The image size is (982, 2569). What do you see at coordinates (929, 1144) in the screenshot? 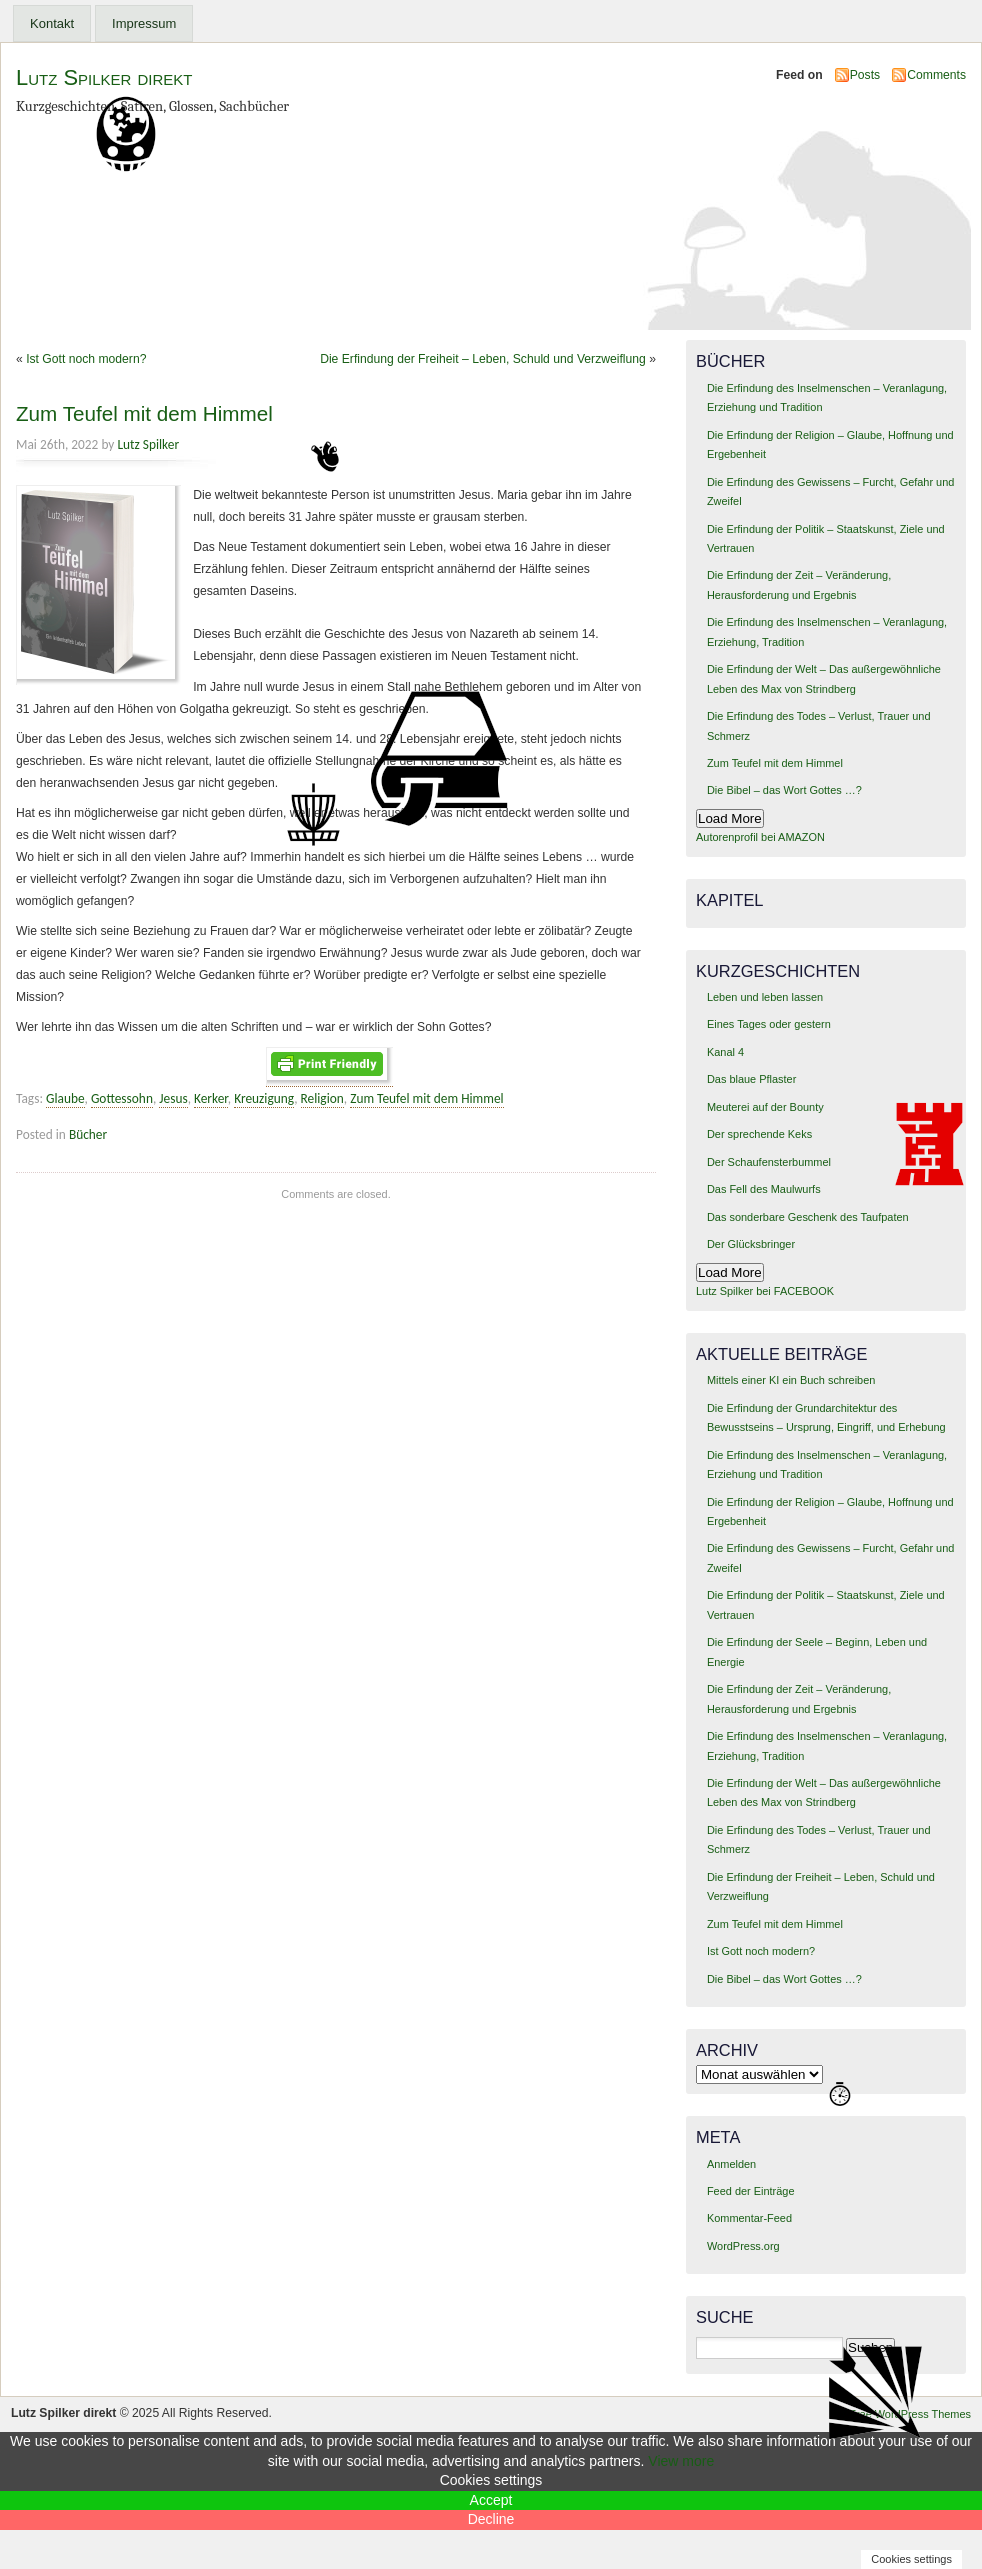
I see `access tower defense or castle-building game mode` at bounding box center [929, 1144].